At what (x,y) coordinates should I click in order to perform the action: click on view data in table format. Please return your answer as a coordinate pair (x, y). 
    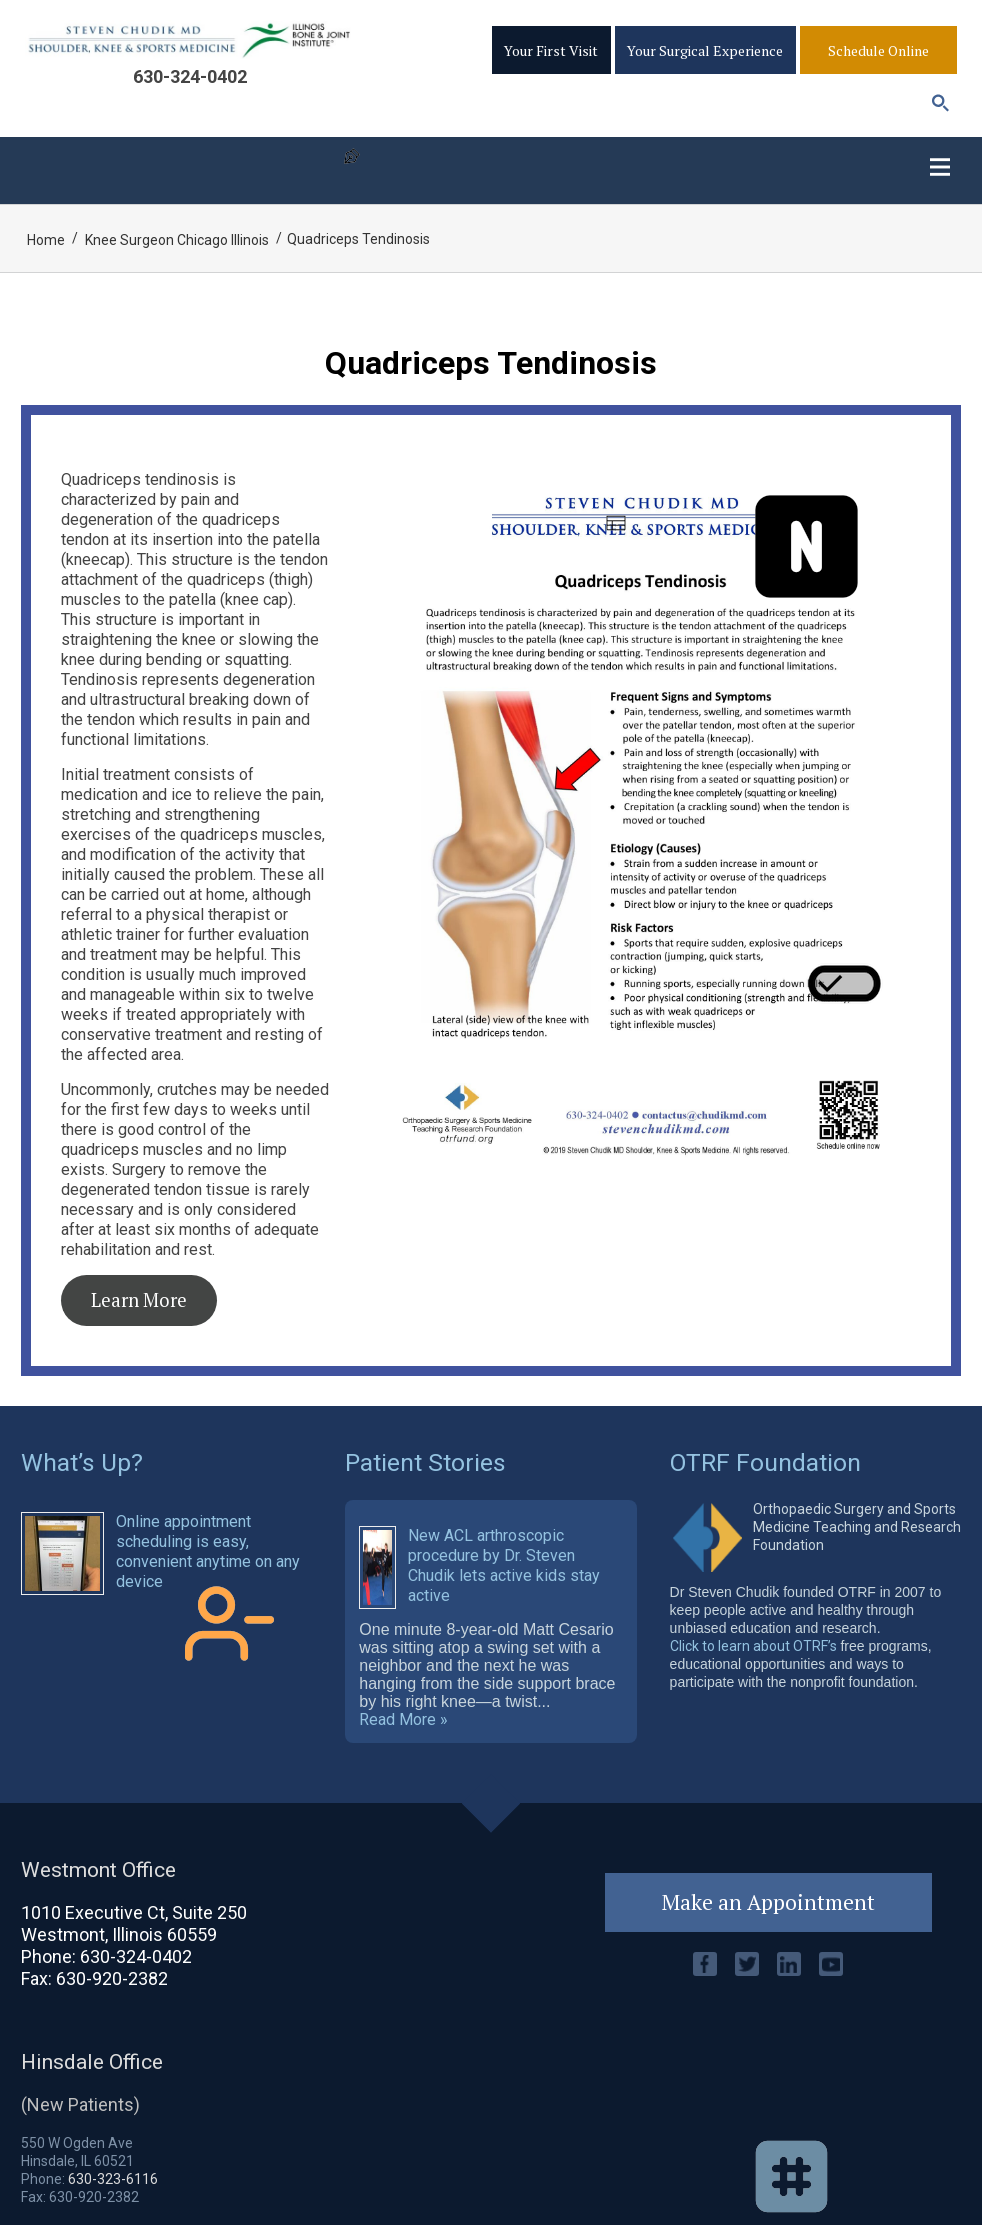
    Looking at the image, I should click on (616, 523).